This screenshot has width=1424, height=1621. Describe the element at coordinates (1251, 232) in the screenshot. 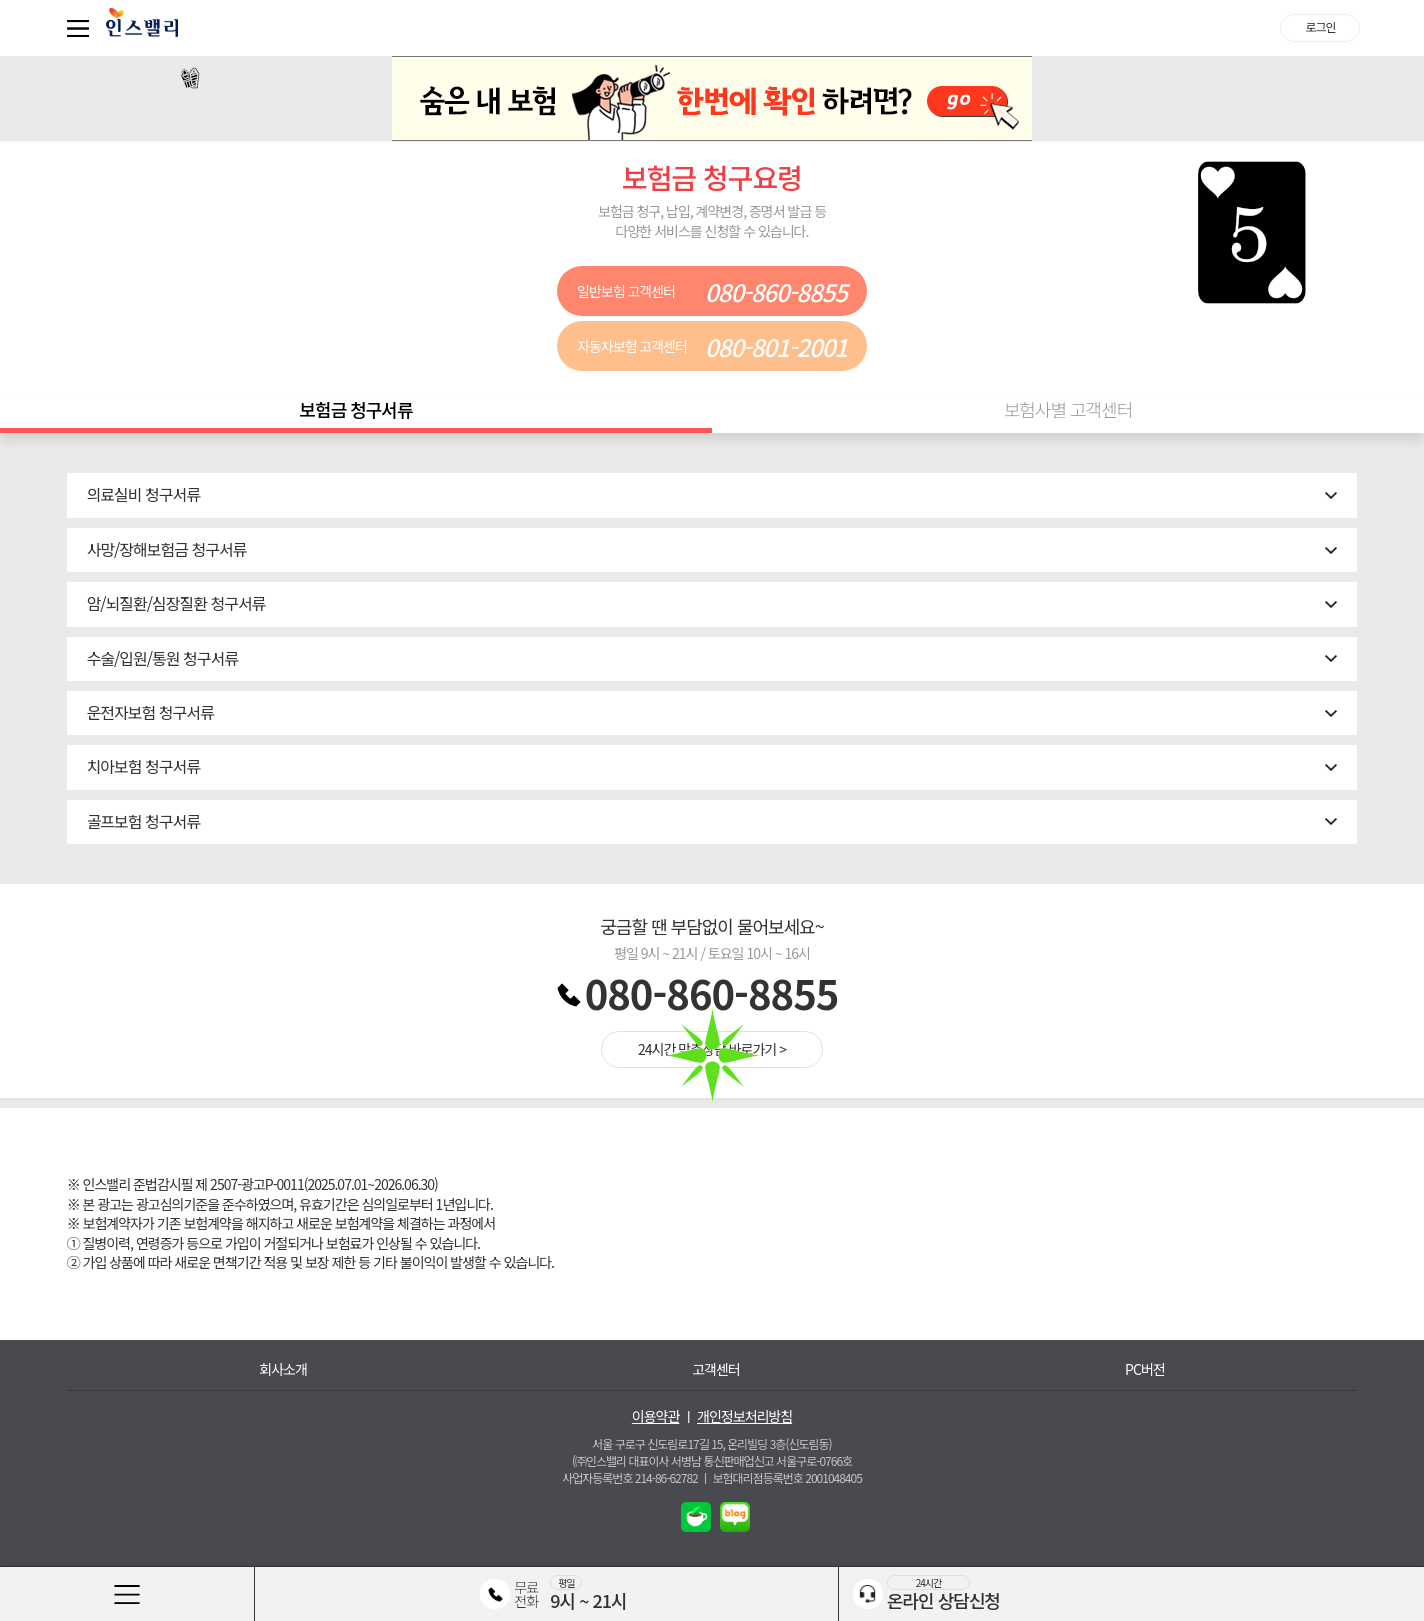

I see `five of hearts playing card` at that location.